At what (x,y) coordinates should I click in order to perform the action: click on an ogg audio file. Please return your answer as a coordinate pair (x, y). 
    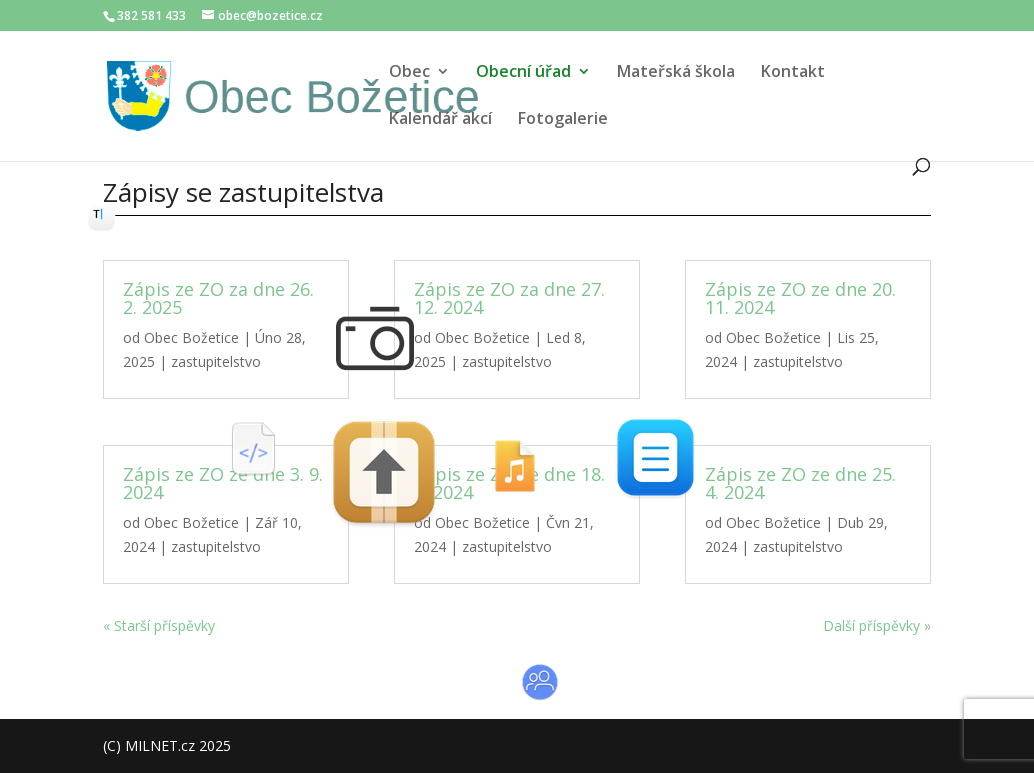
    Looking at the image, I should click on (515, 466).